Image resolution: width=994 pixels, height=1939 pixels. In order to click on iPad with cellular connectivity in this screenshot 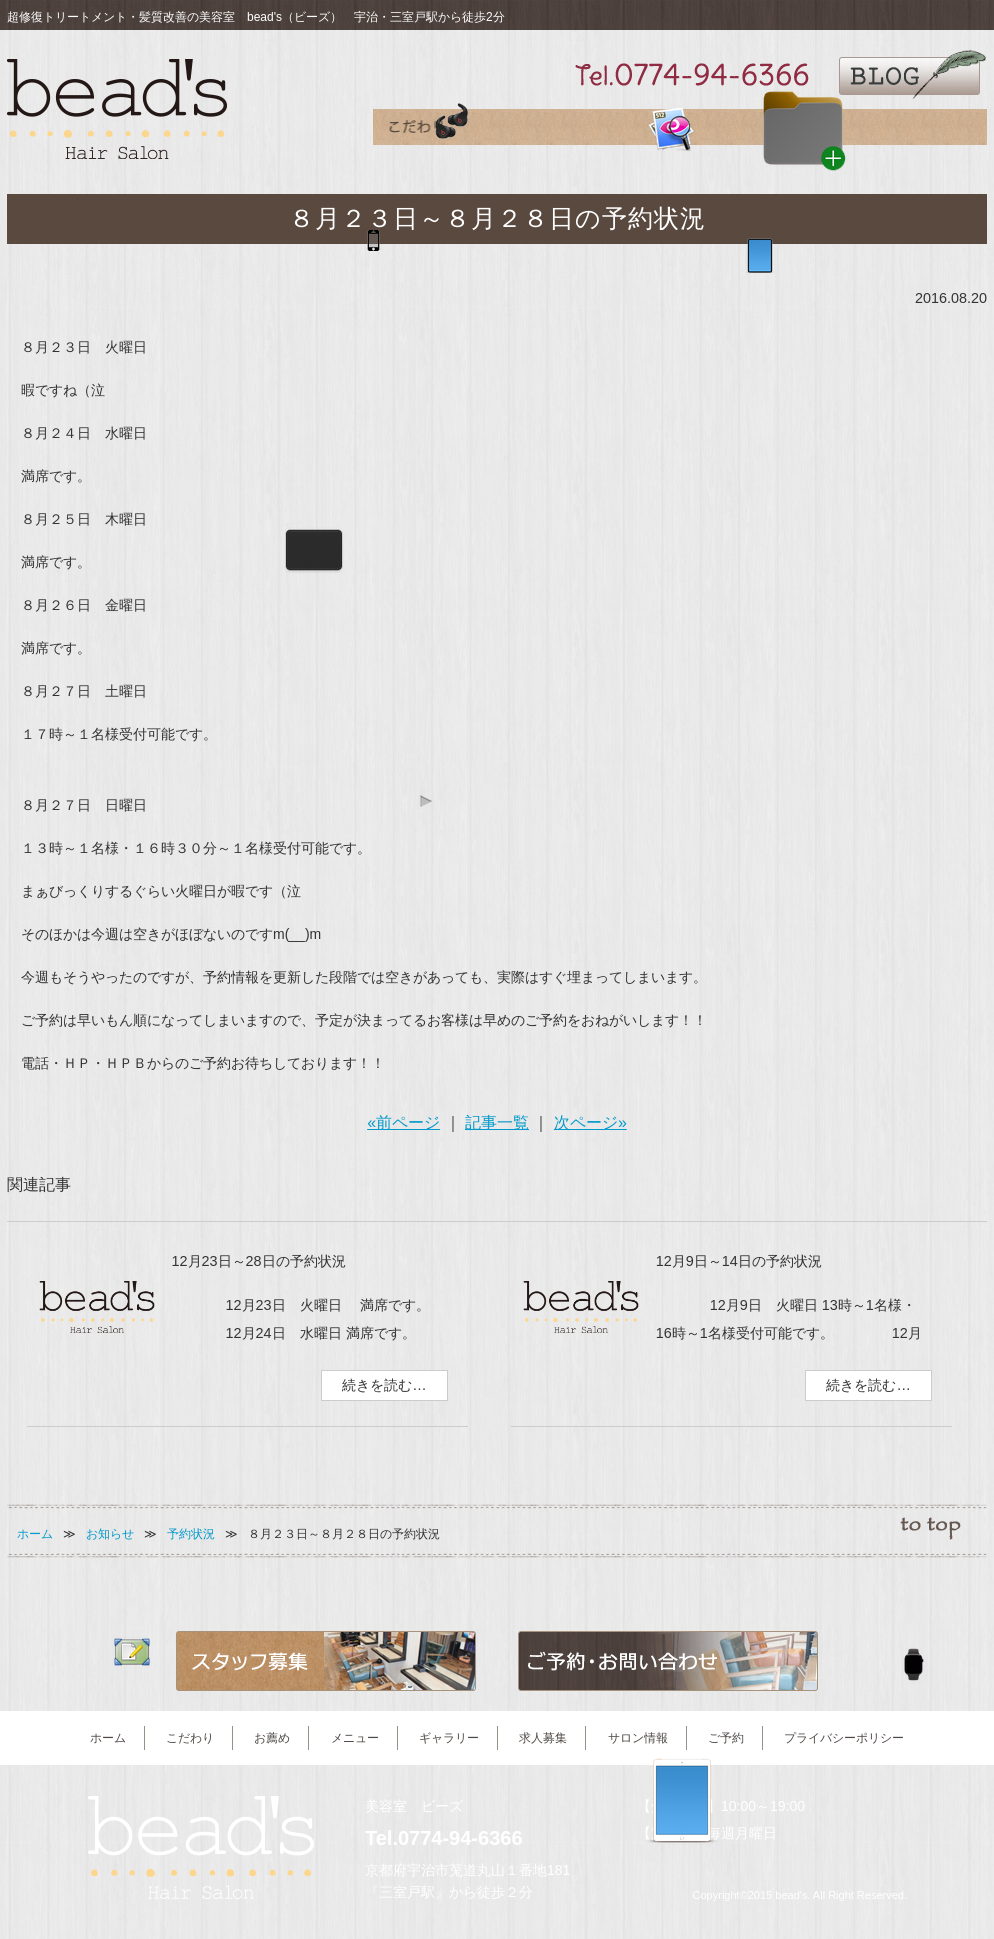, I will do `click(682, 1801)`.